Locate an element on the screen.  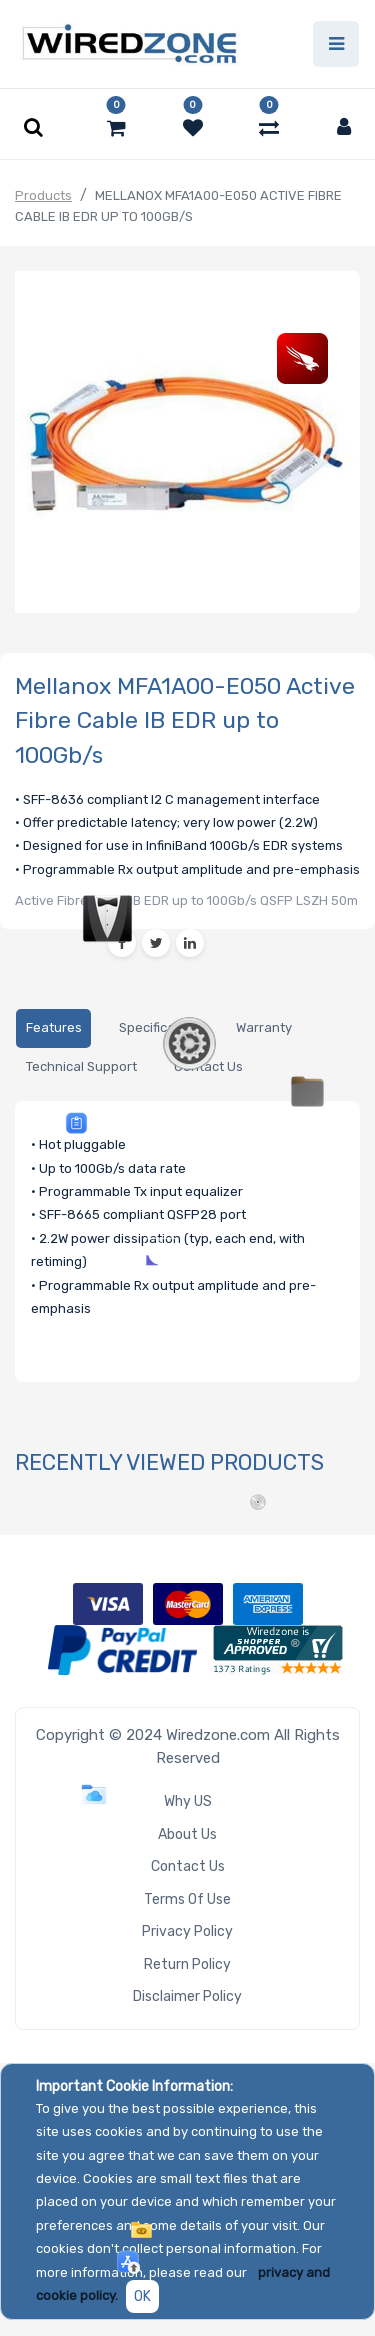
access text generator tools in iMovie is located at coordinates (160, 1253).